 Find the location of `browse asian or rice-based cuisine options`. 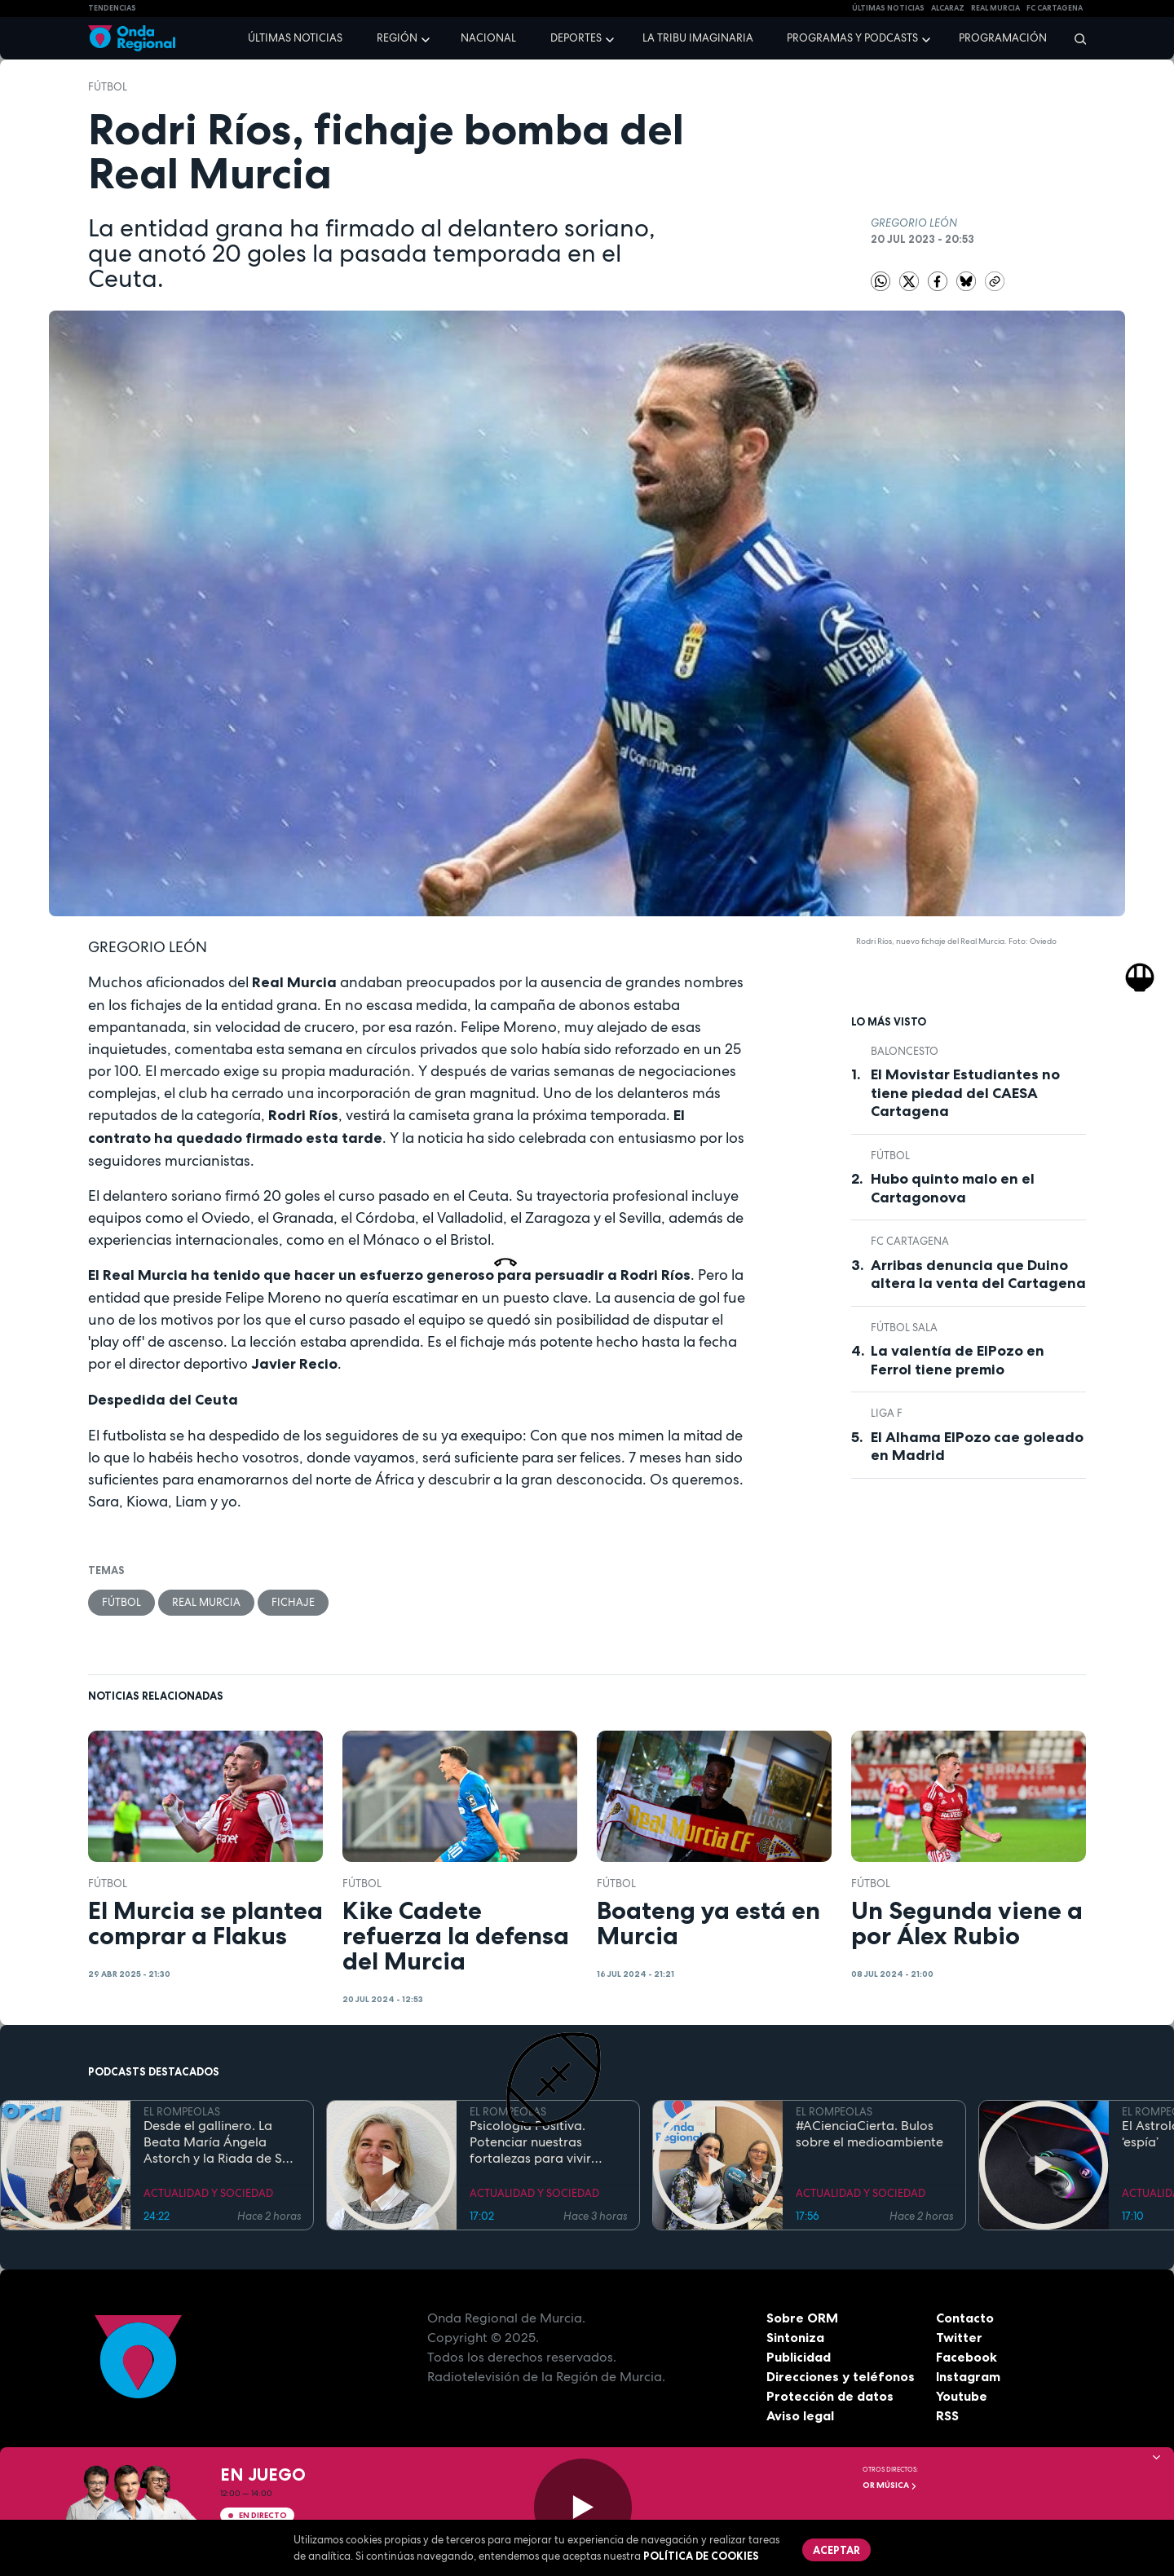

browse asian or rice-based cuisine options is located at coordinates (1140, 977).